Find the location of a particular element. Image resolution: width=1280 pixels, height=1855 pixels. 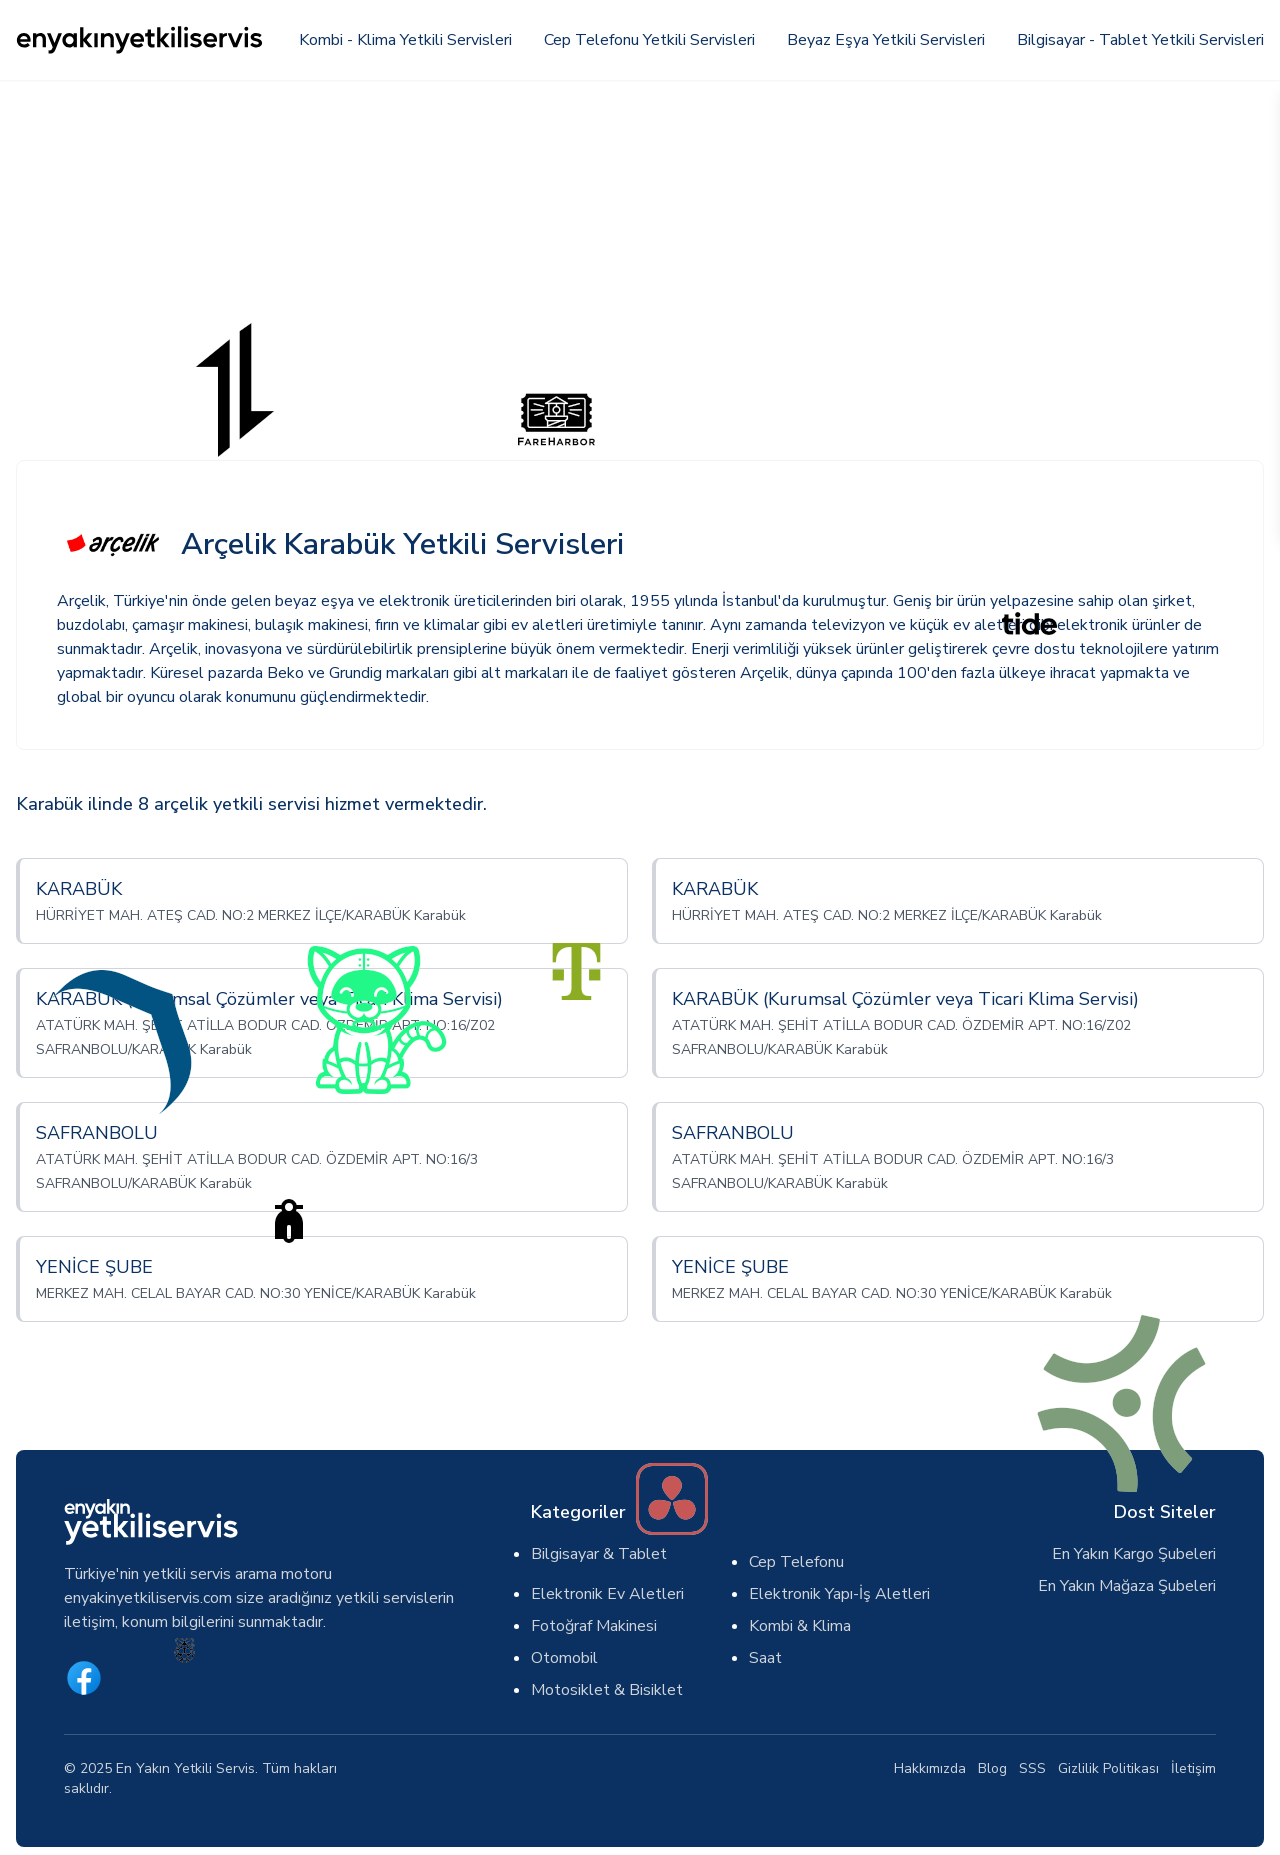

open Launchpad app launcher is located at coordinates (1121, 1403).